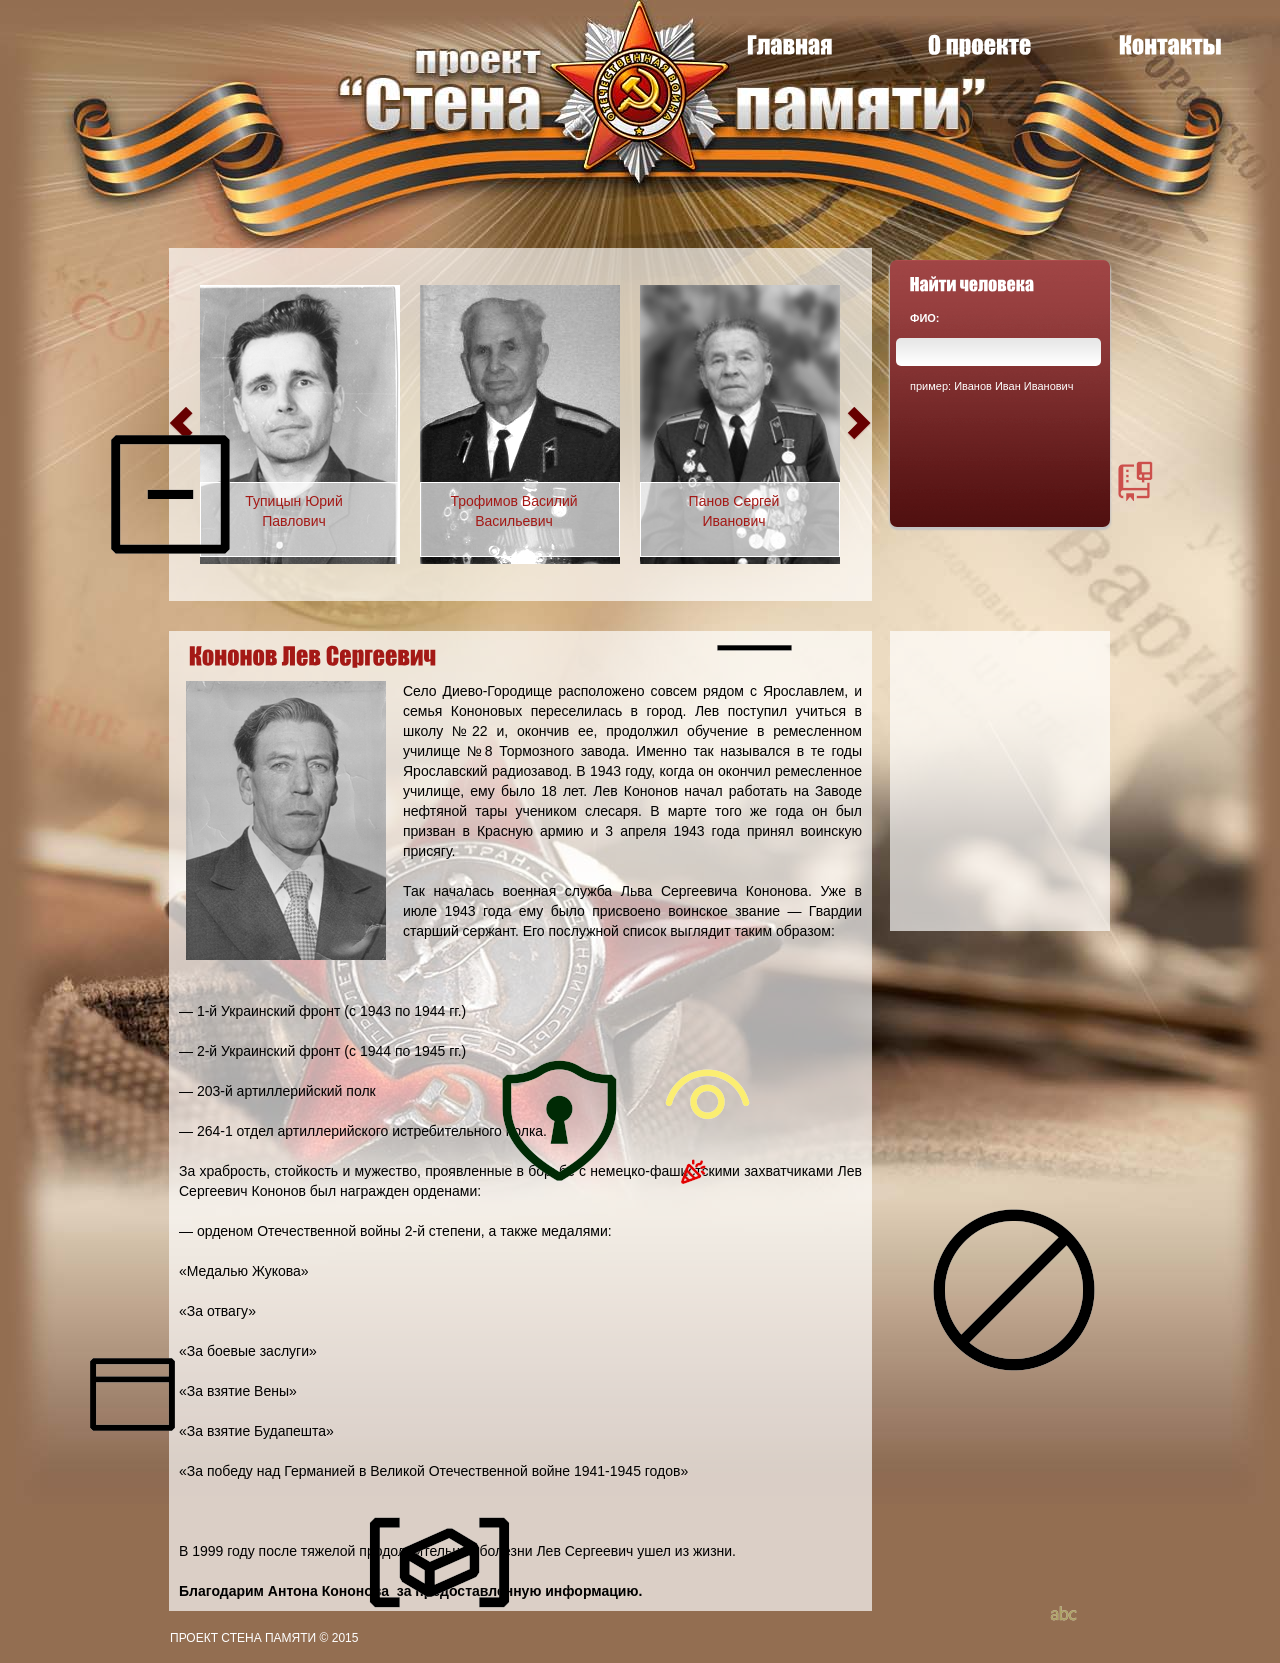 The image size is (1280, 1663). Describe the element at coordinates (1134, 480) in the screenshot. I see `clone a repository` at that location.